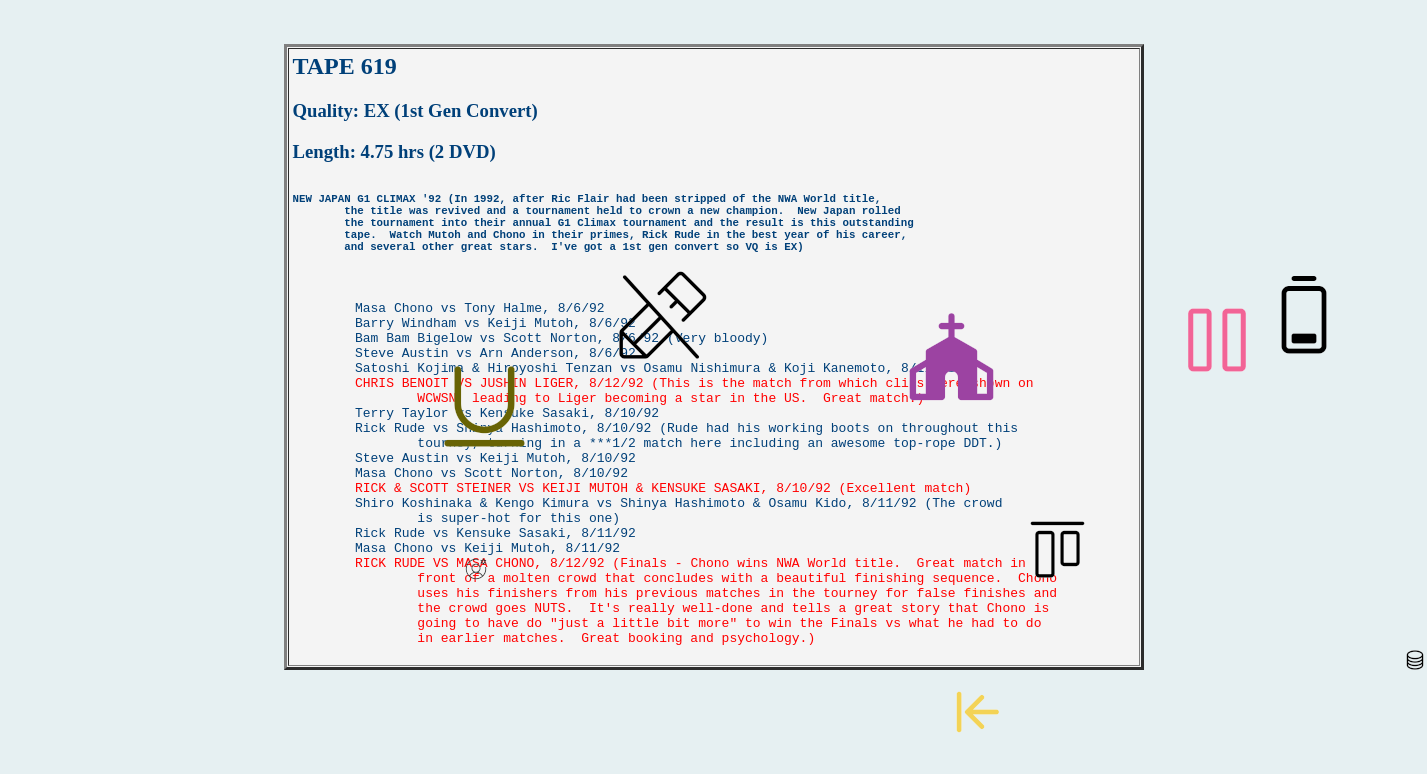  What do you see at coordinates (661, 317) in the screenshot?
I see `editing is disabled or unavailable` at bounding box center [661, 317].